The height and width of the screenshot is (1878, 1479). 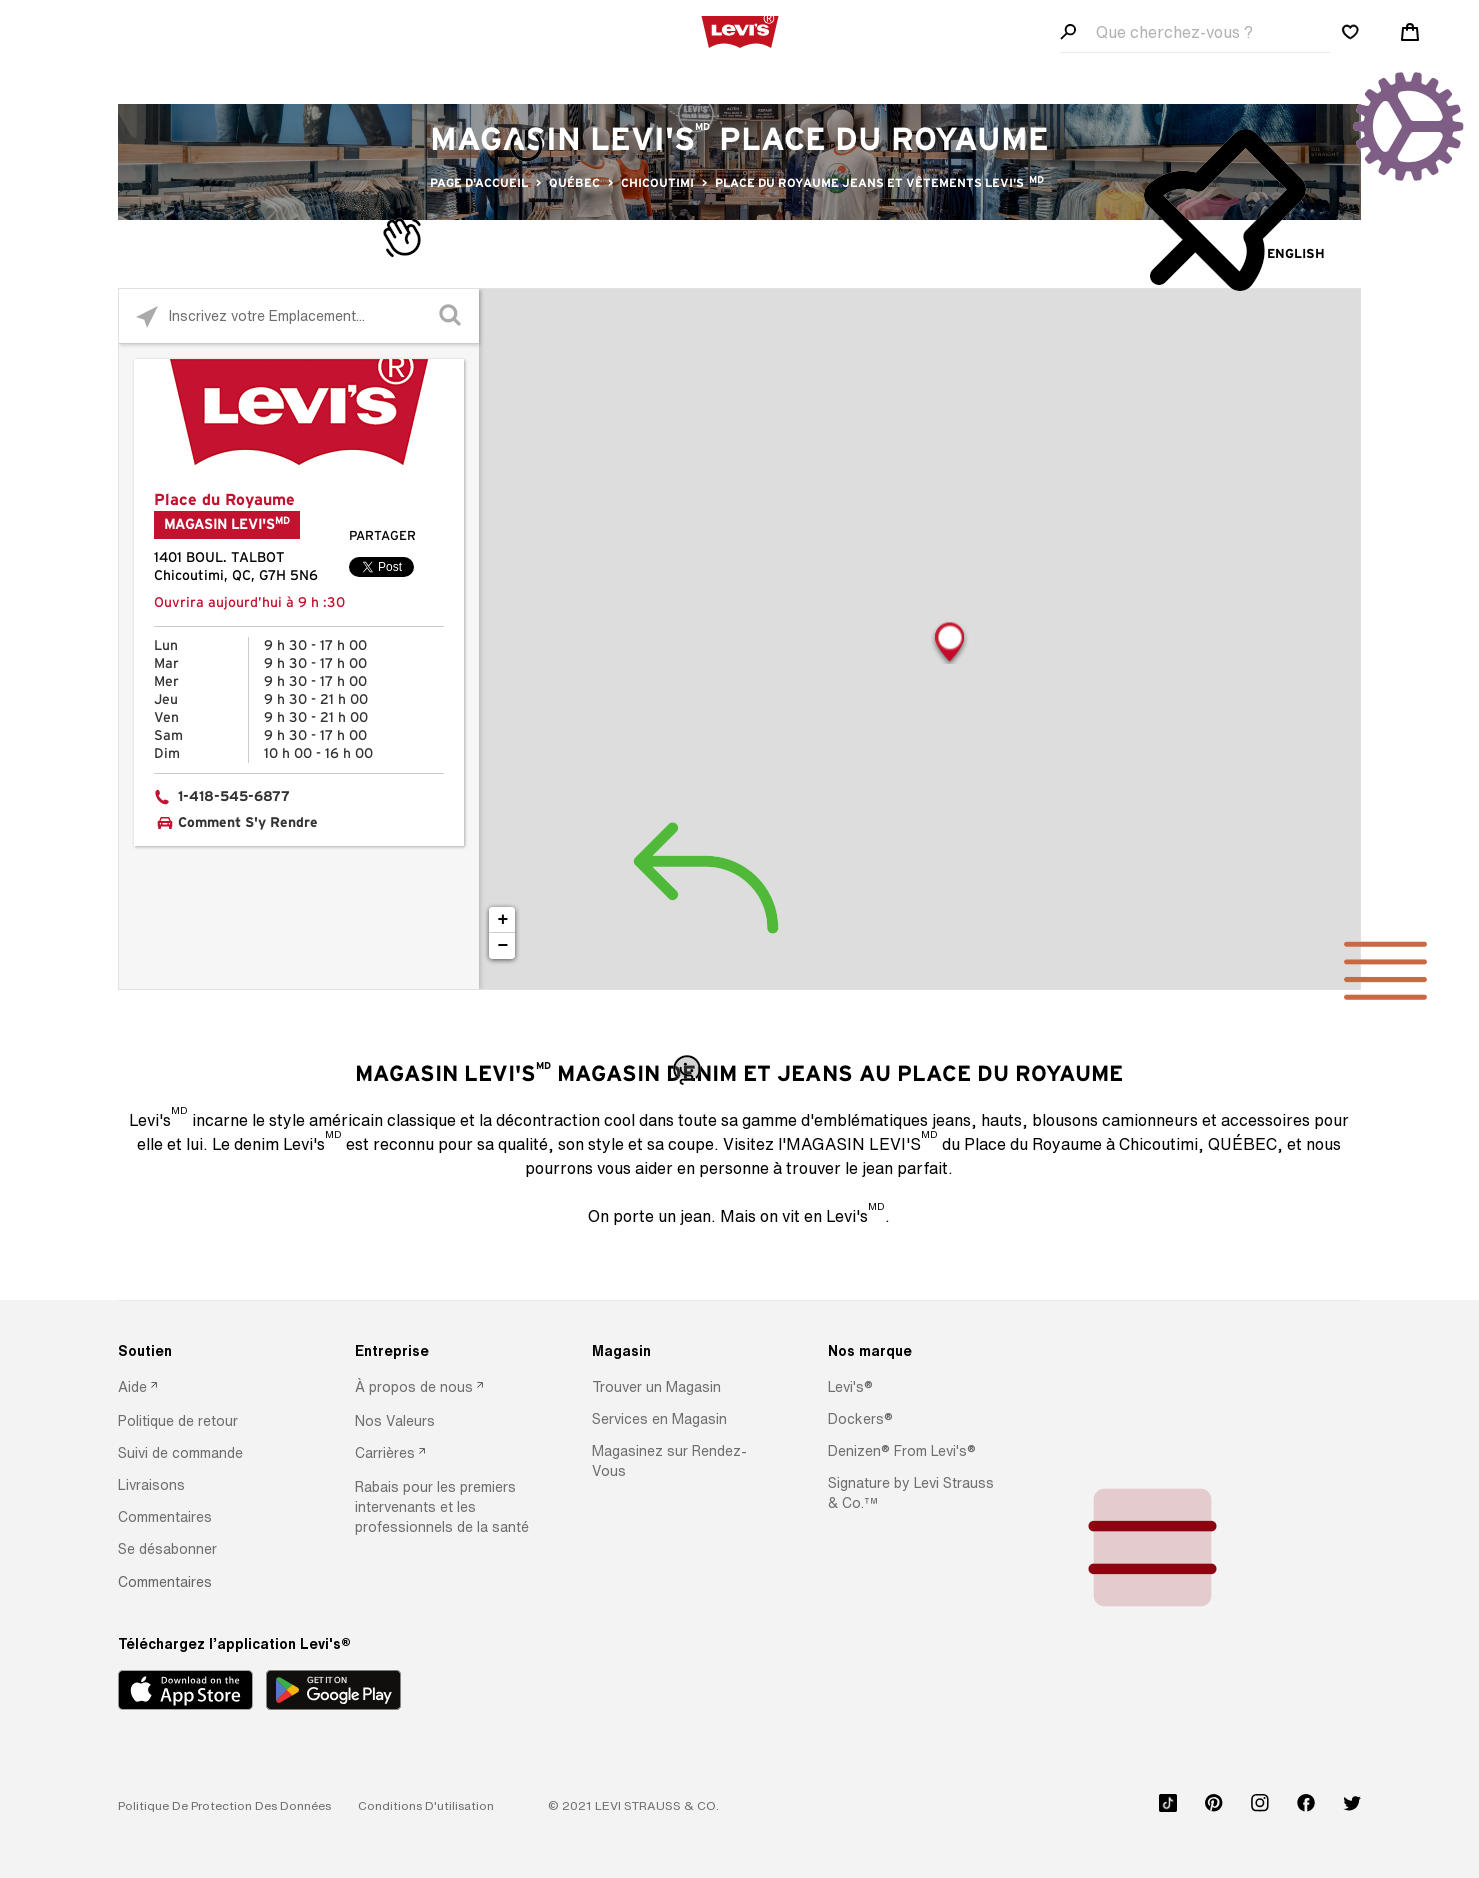 I want to click on indicates equality or comparison function, so click(x=1152, y=1547).